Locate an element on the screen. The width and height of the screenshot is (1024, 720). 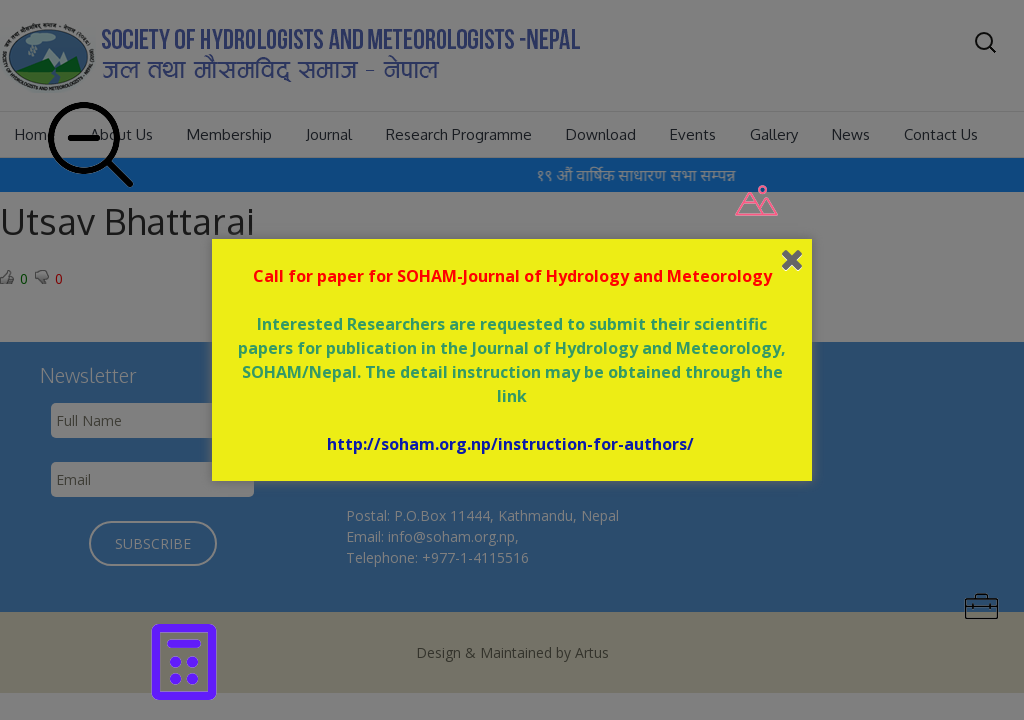
view landscape or nature photos is located at coordinates (756, 202).